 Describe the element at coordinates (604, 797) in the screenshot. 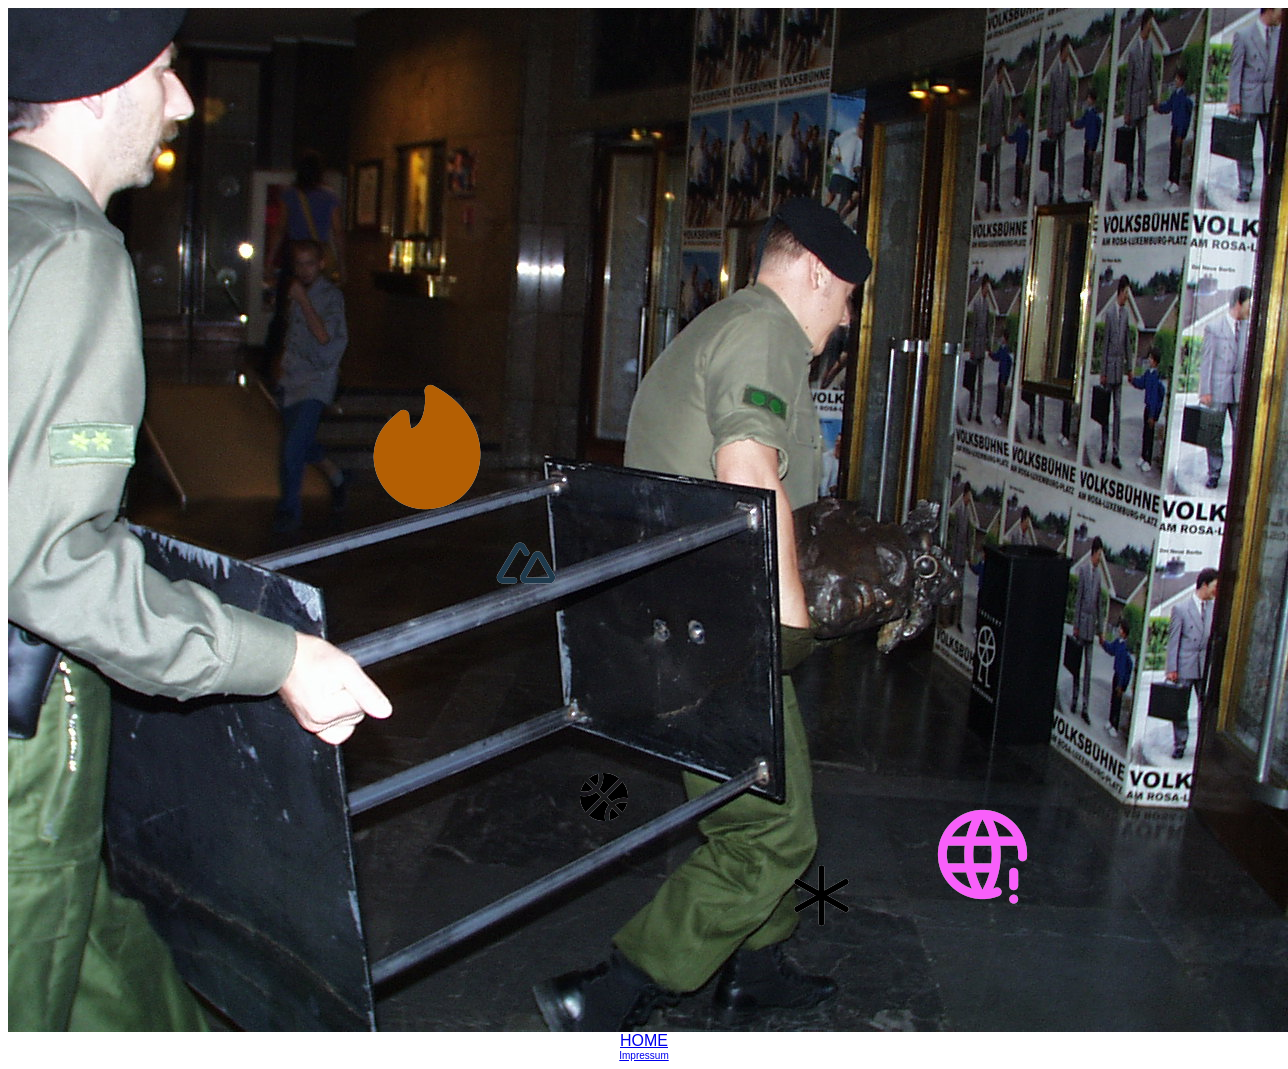

I see `access sports or basketball-related content` at that location.